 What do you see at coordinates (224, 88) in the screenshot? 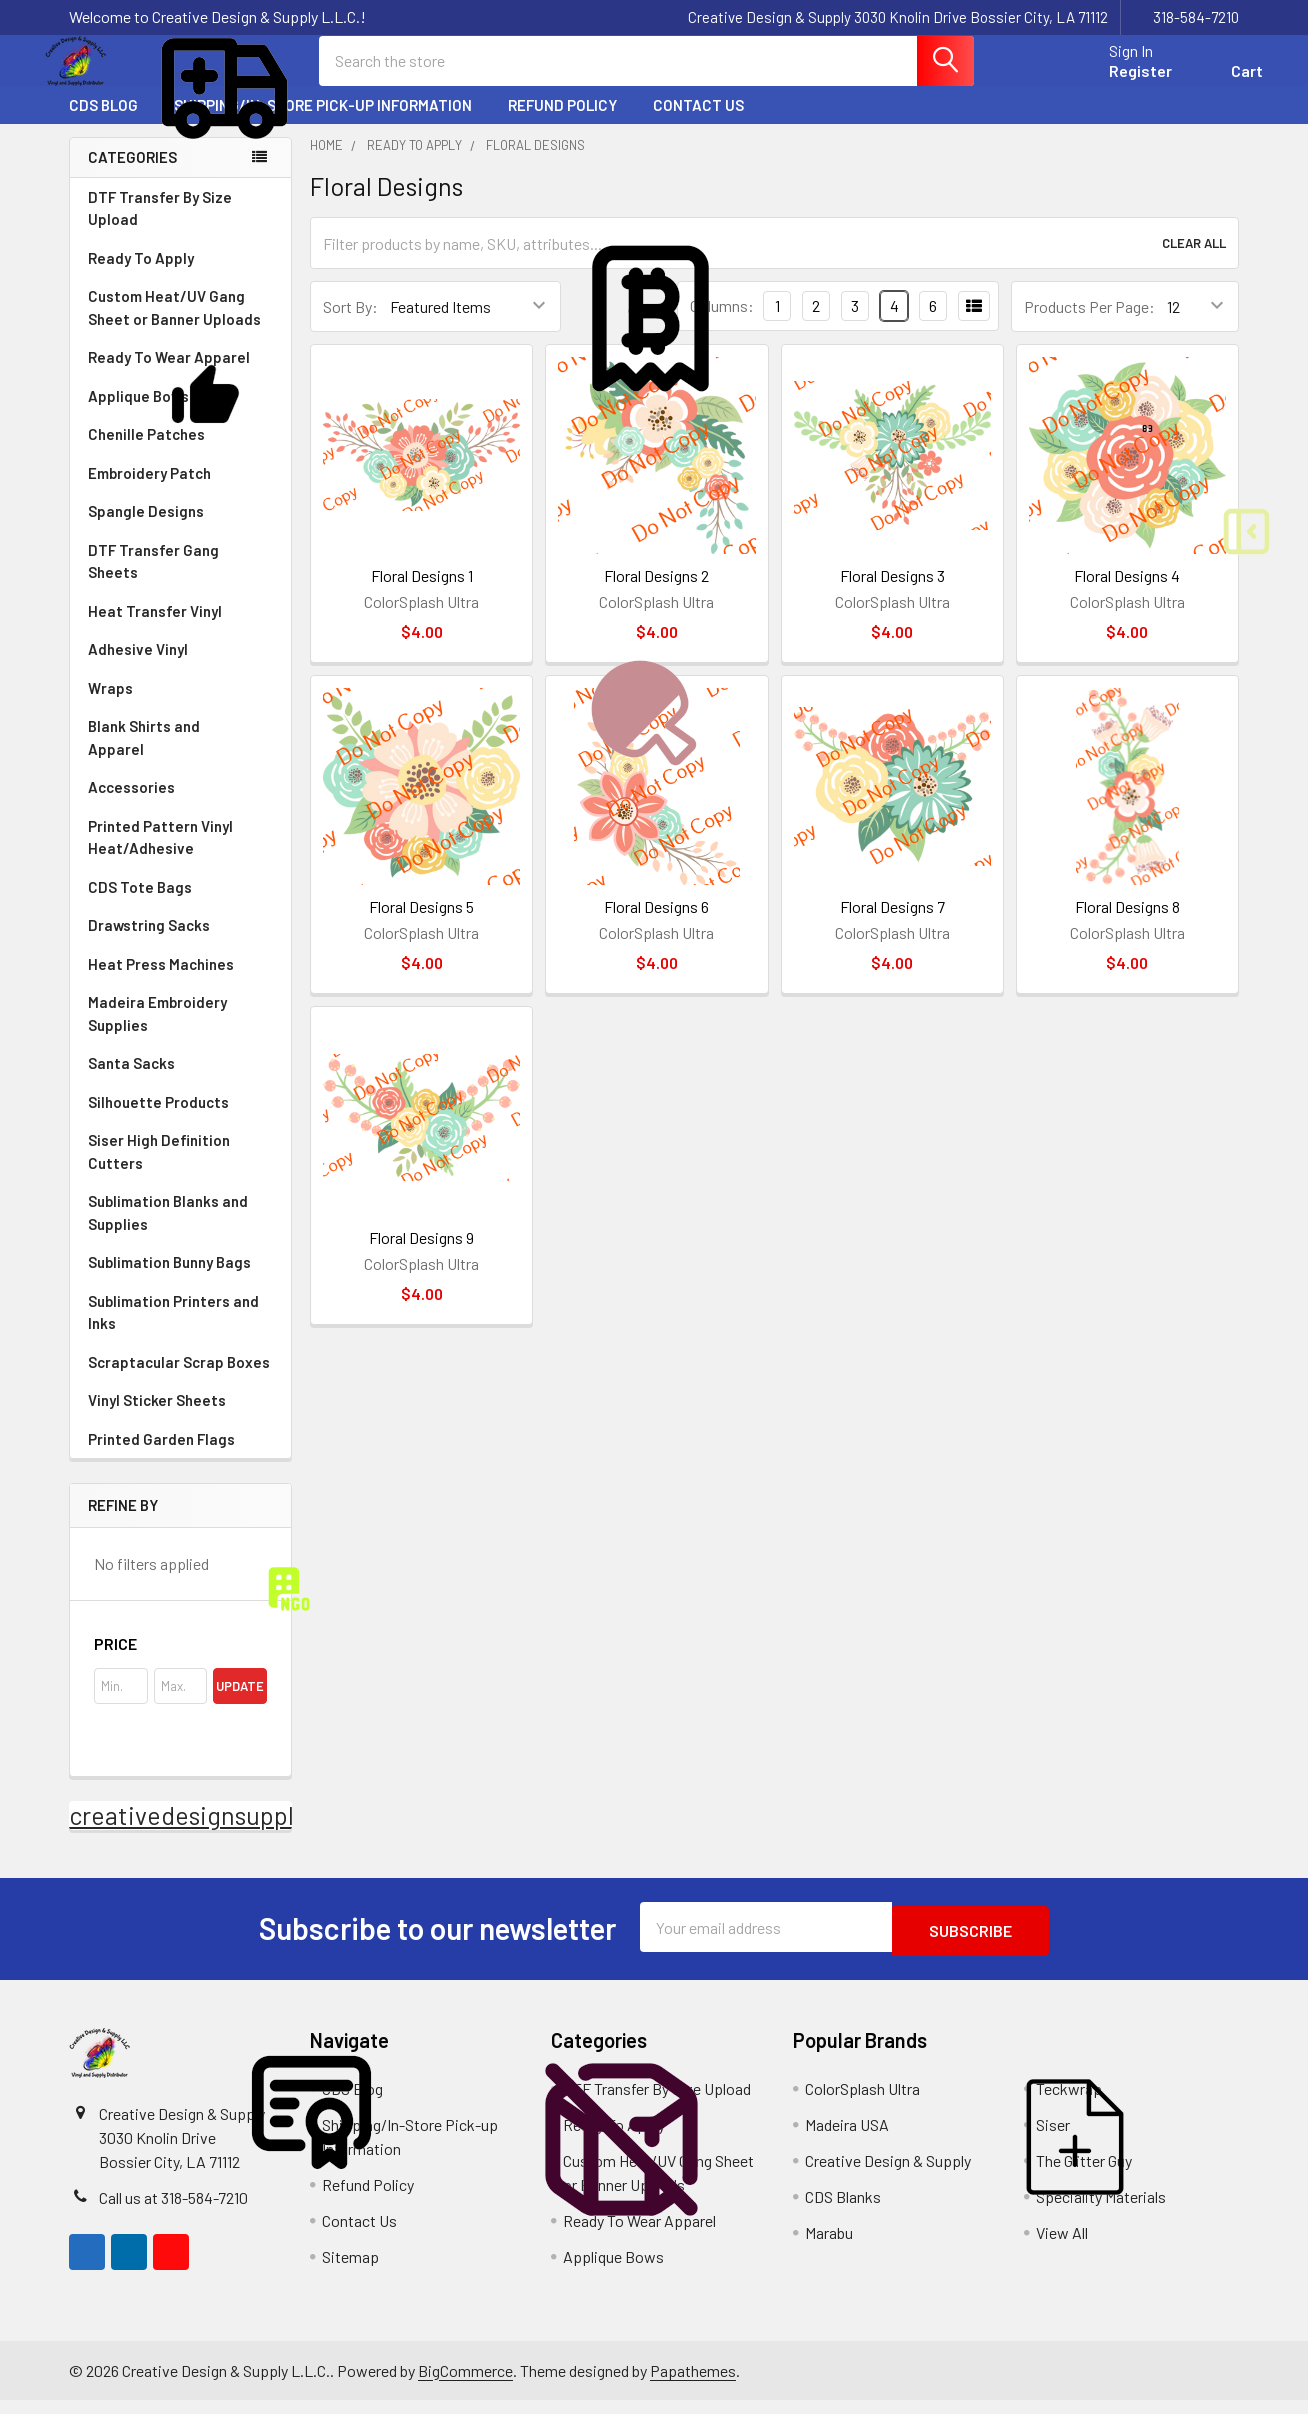
I see `request emergency medical services` at bounding box center [224, 88].